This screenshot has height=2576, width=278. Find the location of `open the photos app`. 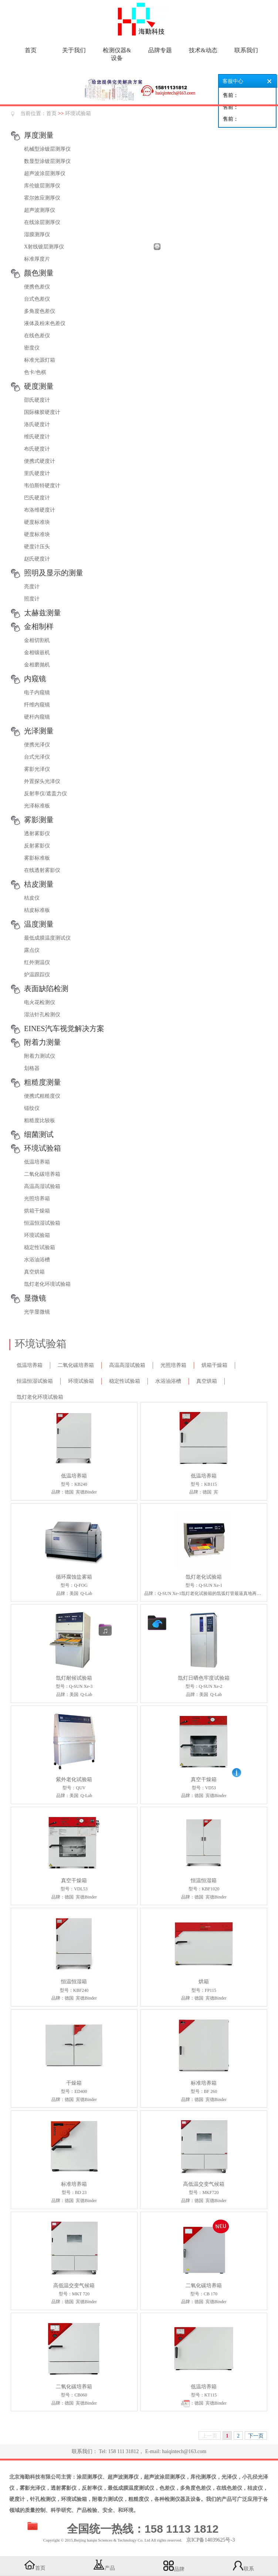

open the photos app is located at coordinates (157, 247).